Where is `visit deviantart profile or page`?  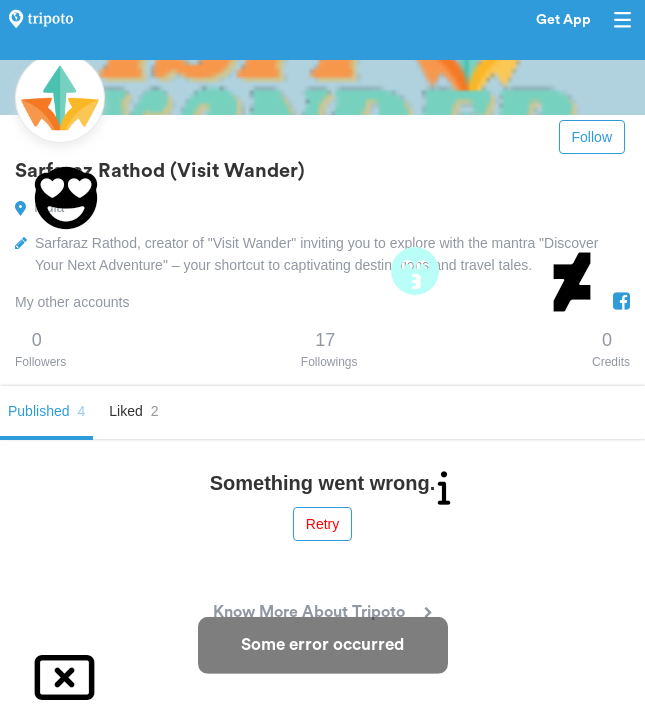
visit deviantart profile or page is located at coordinates (572, 282).